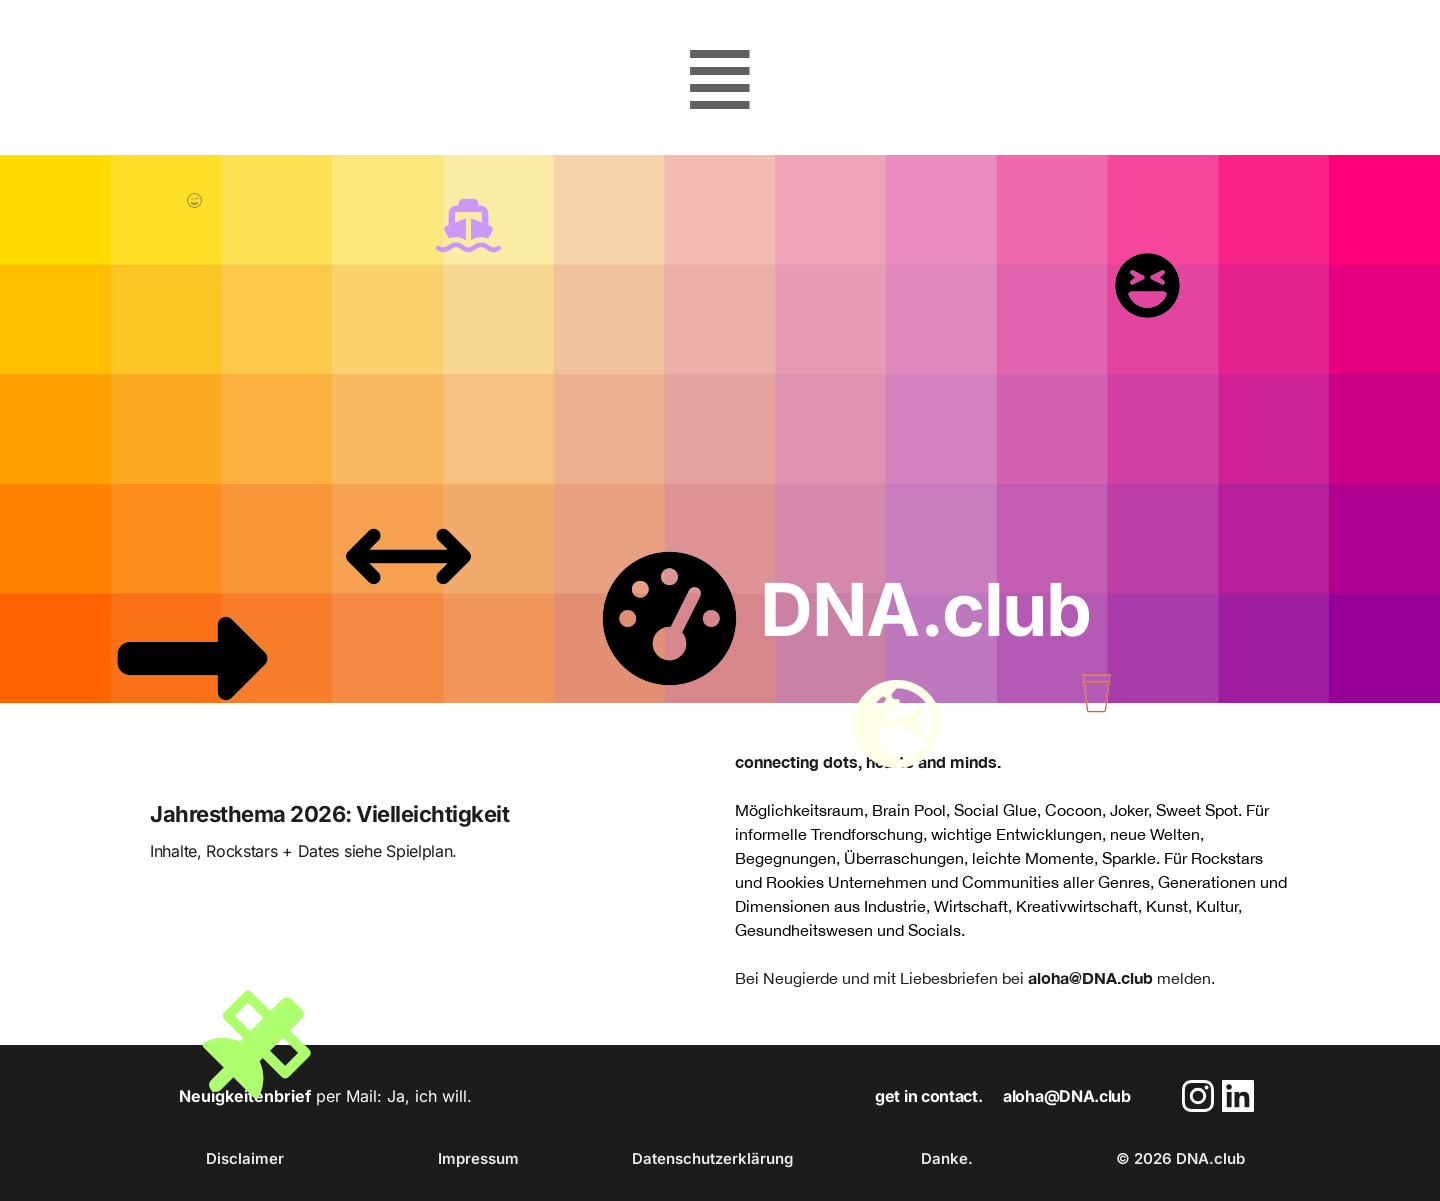 The height and width of the screenshot is (1201, 1440). Describe the element at coordinates (256, 1044) in the screenshot. I see `access satellite connection settings` at that location.